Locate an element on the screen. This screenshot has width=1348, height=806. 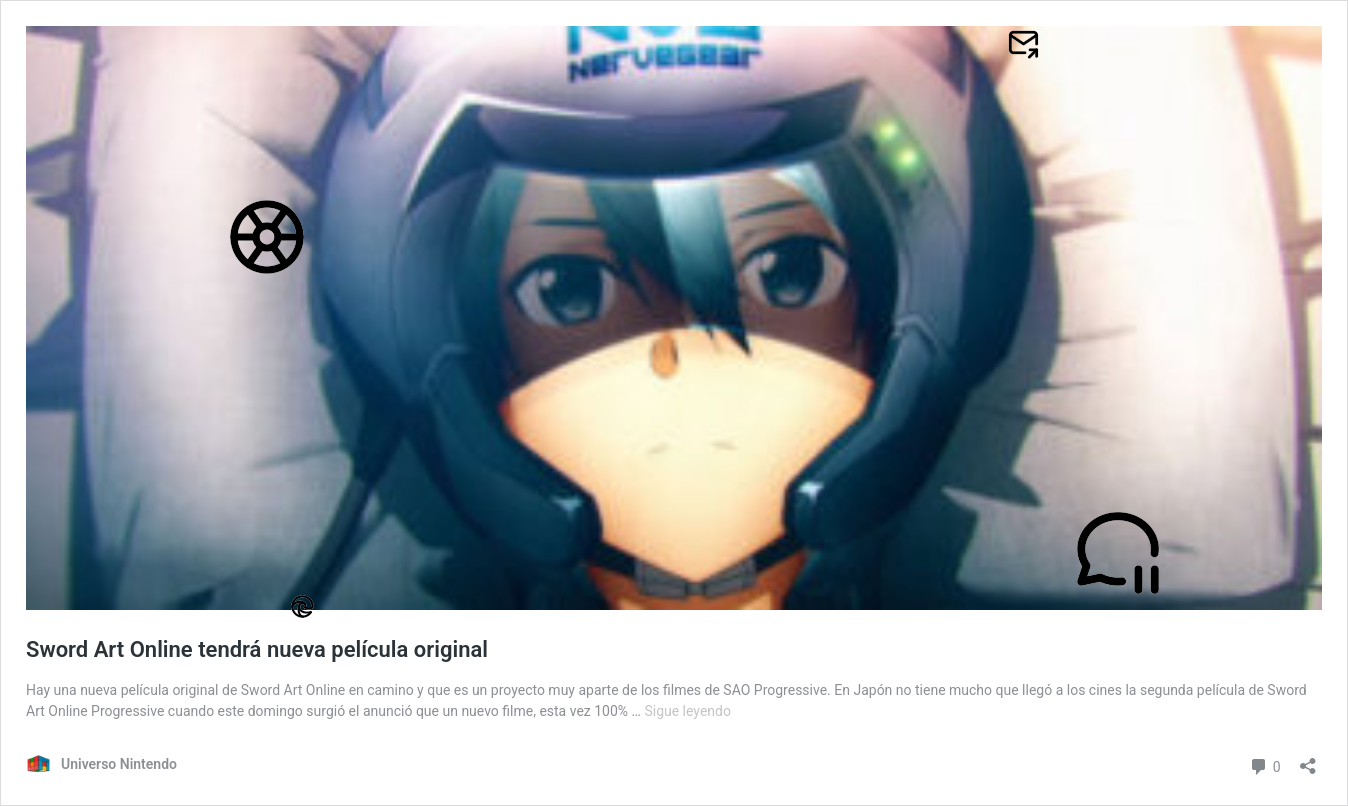
open microsoft edge browser is located at coordinates (302, 606).